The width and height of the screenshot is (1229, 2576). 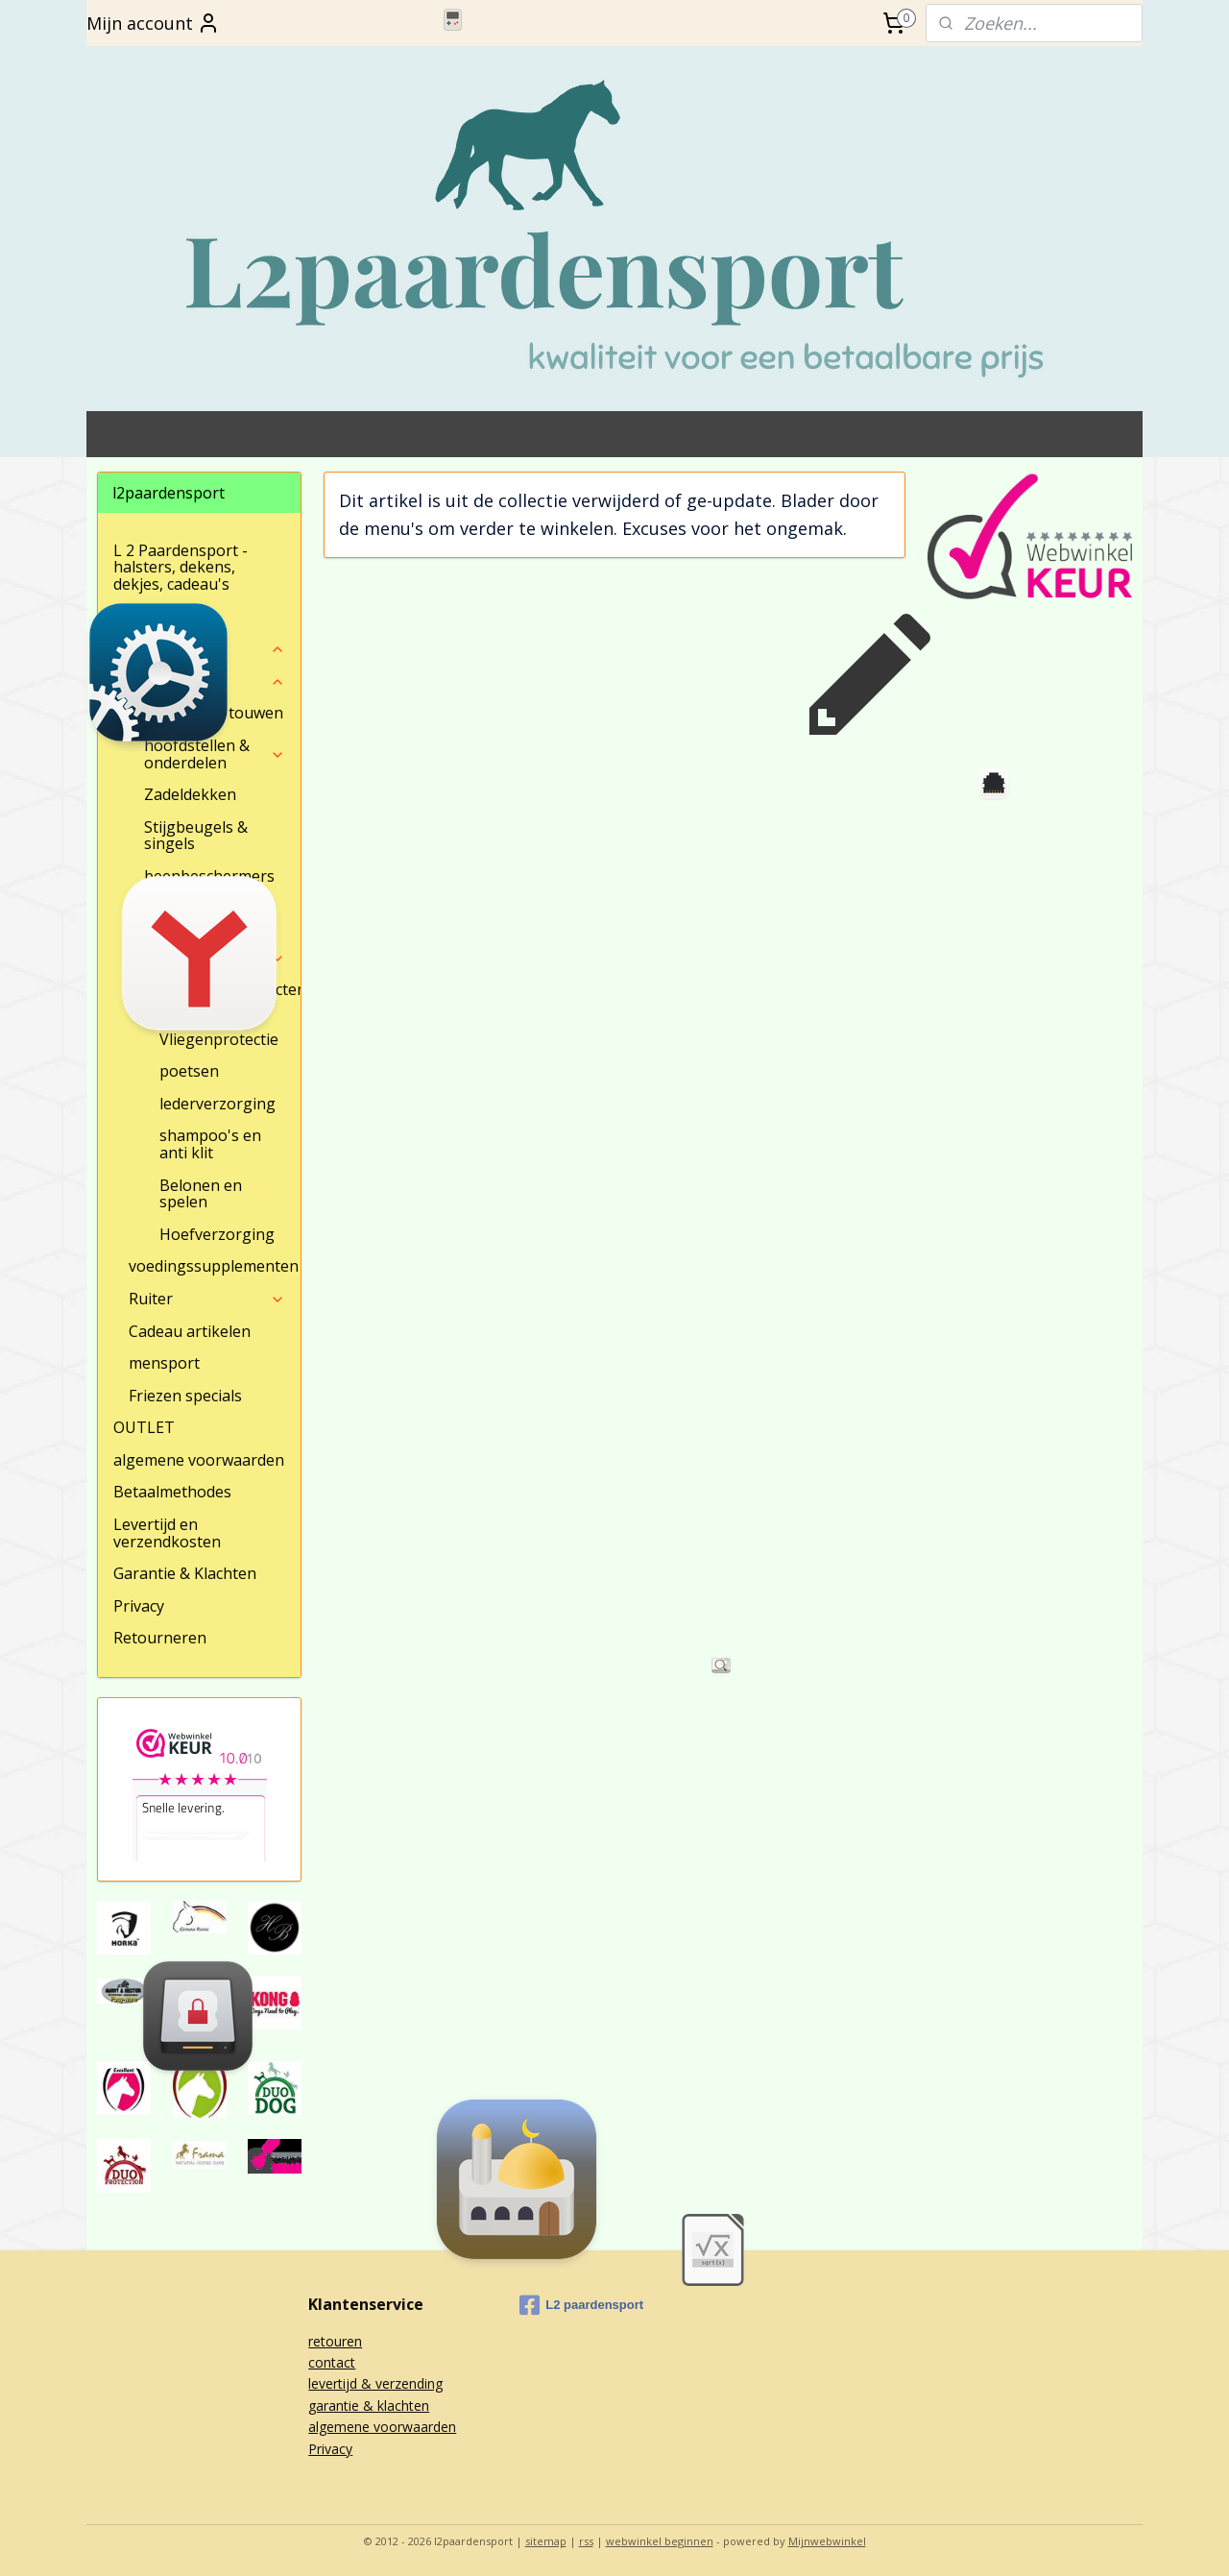 What do you see at coordinates (721, 1665) in the screenshot?
I see `open eye of gnome image viewer` at bounding box center [721, 1665].